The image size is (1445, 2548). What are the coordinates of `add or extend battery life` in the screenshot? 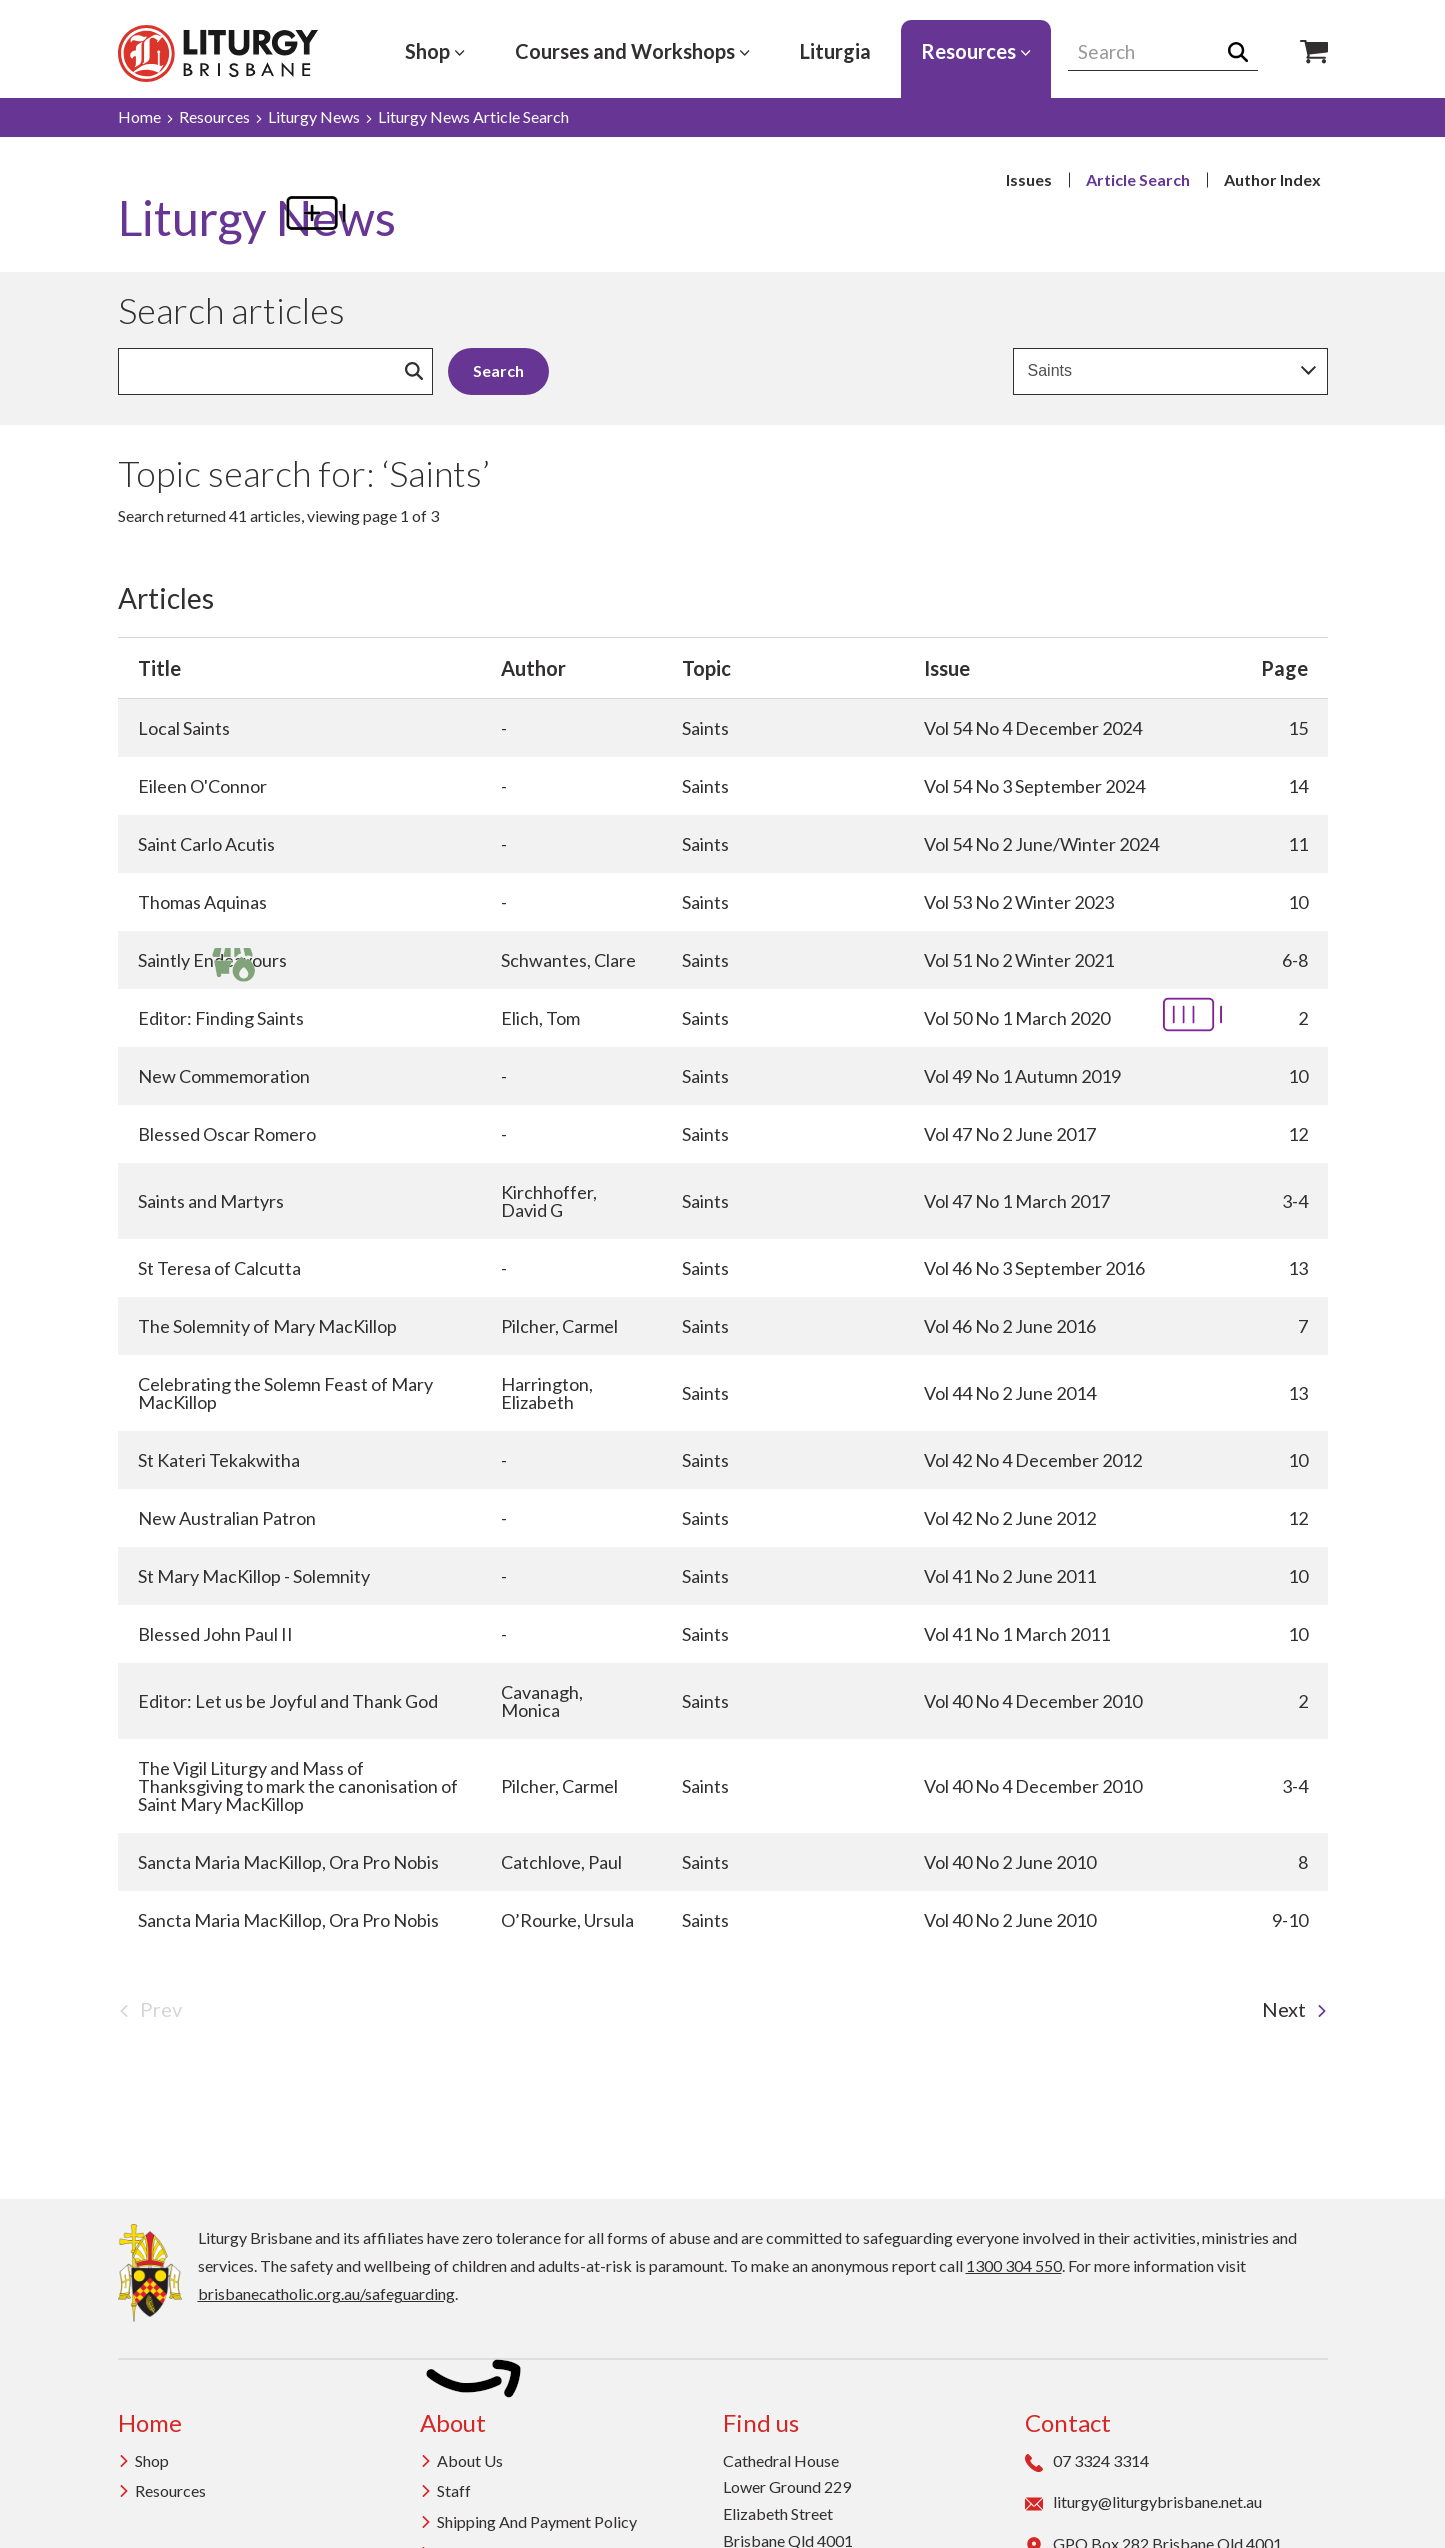 It's located at (315, 213).